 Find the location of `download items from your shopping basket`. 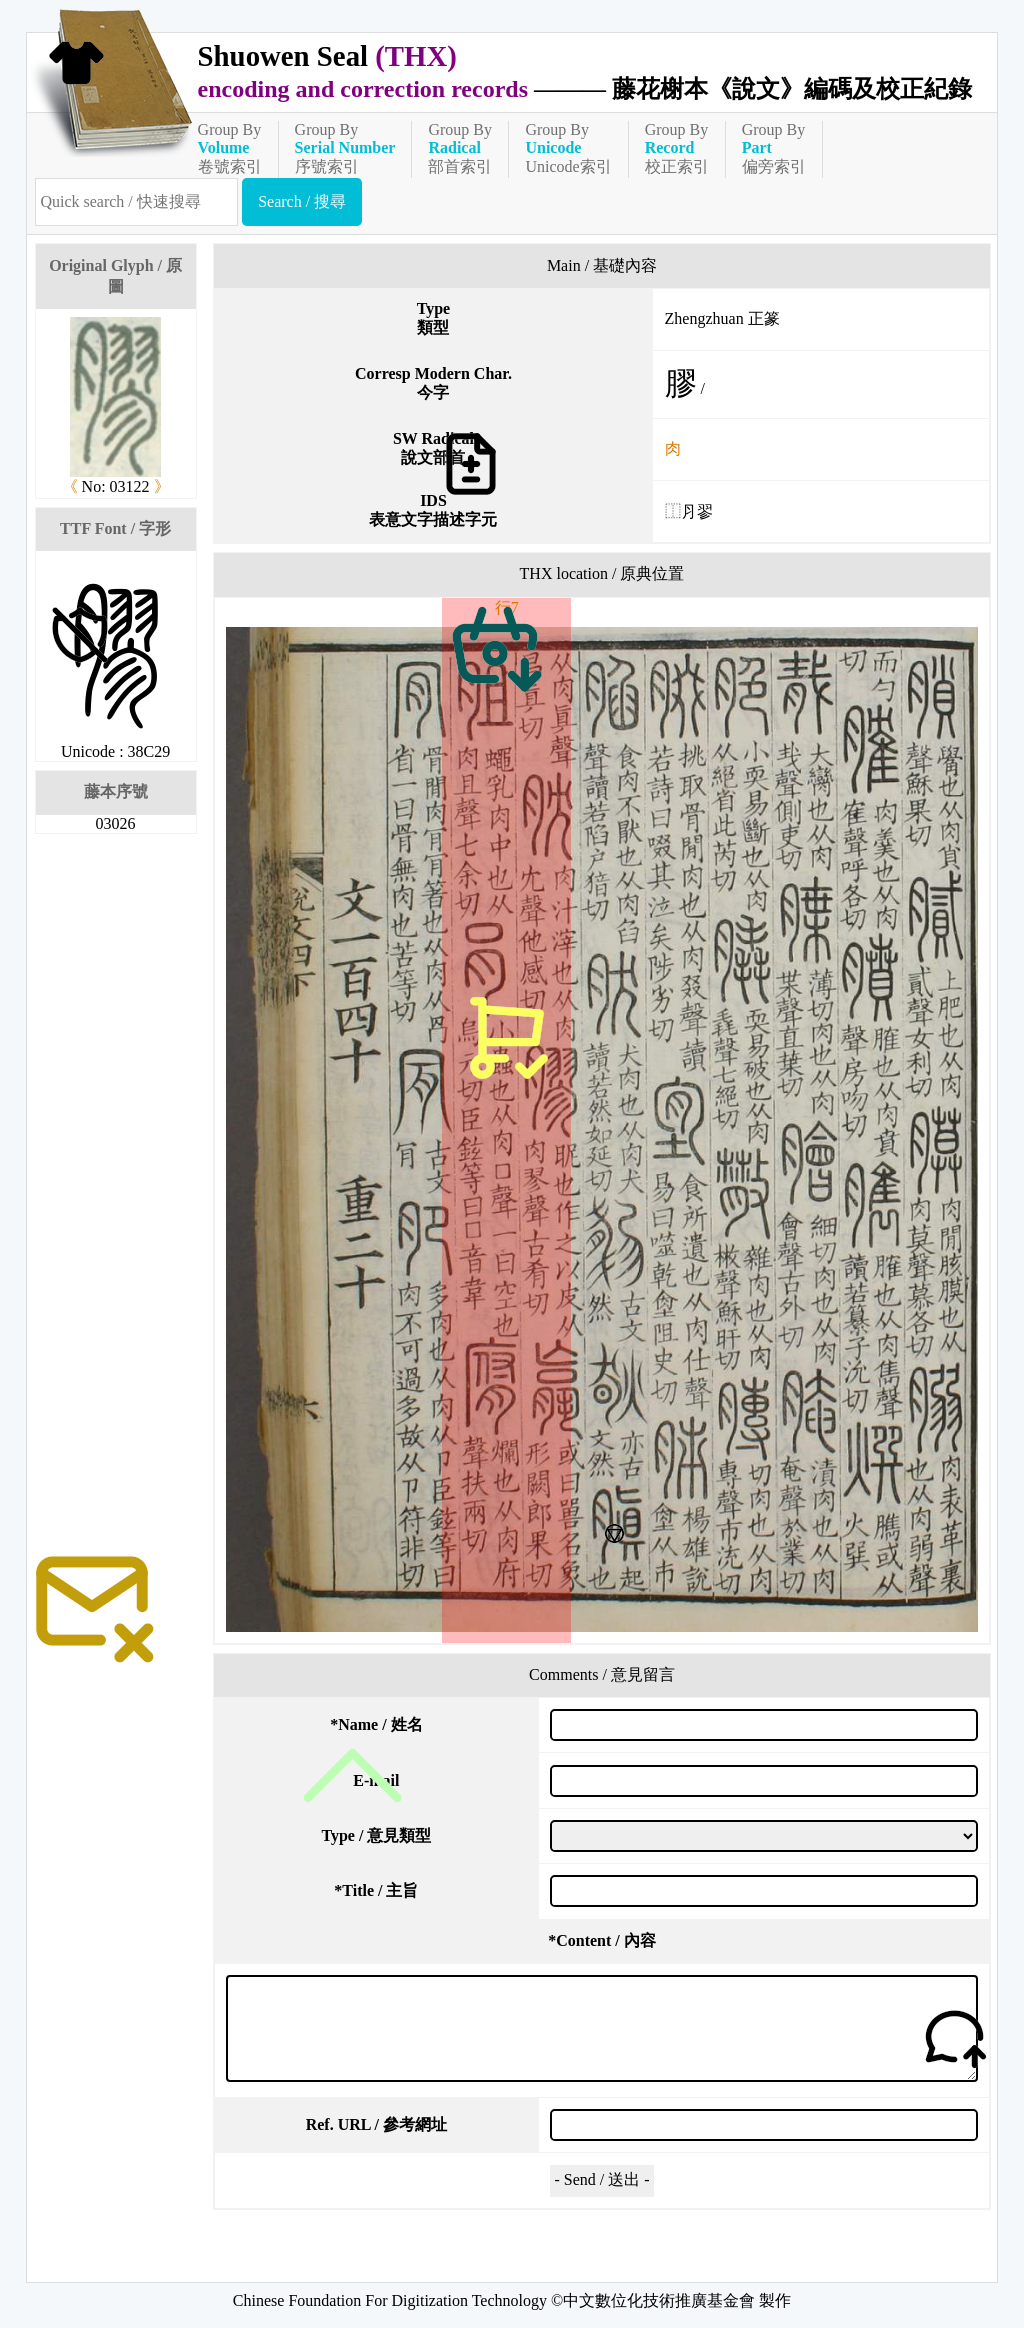

download items from your shopping basket is located at coordinates (495, 645).